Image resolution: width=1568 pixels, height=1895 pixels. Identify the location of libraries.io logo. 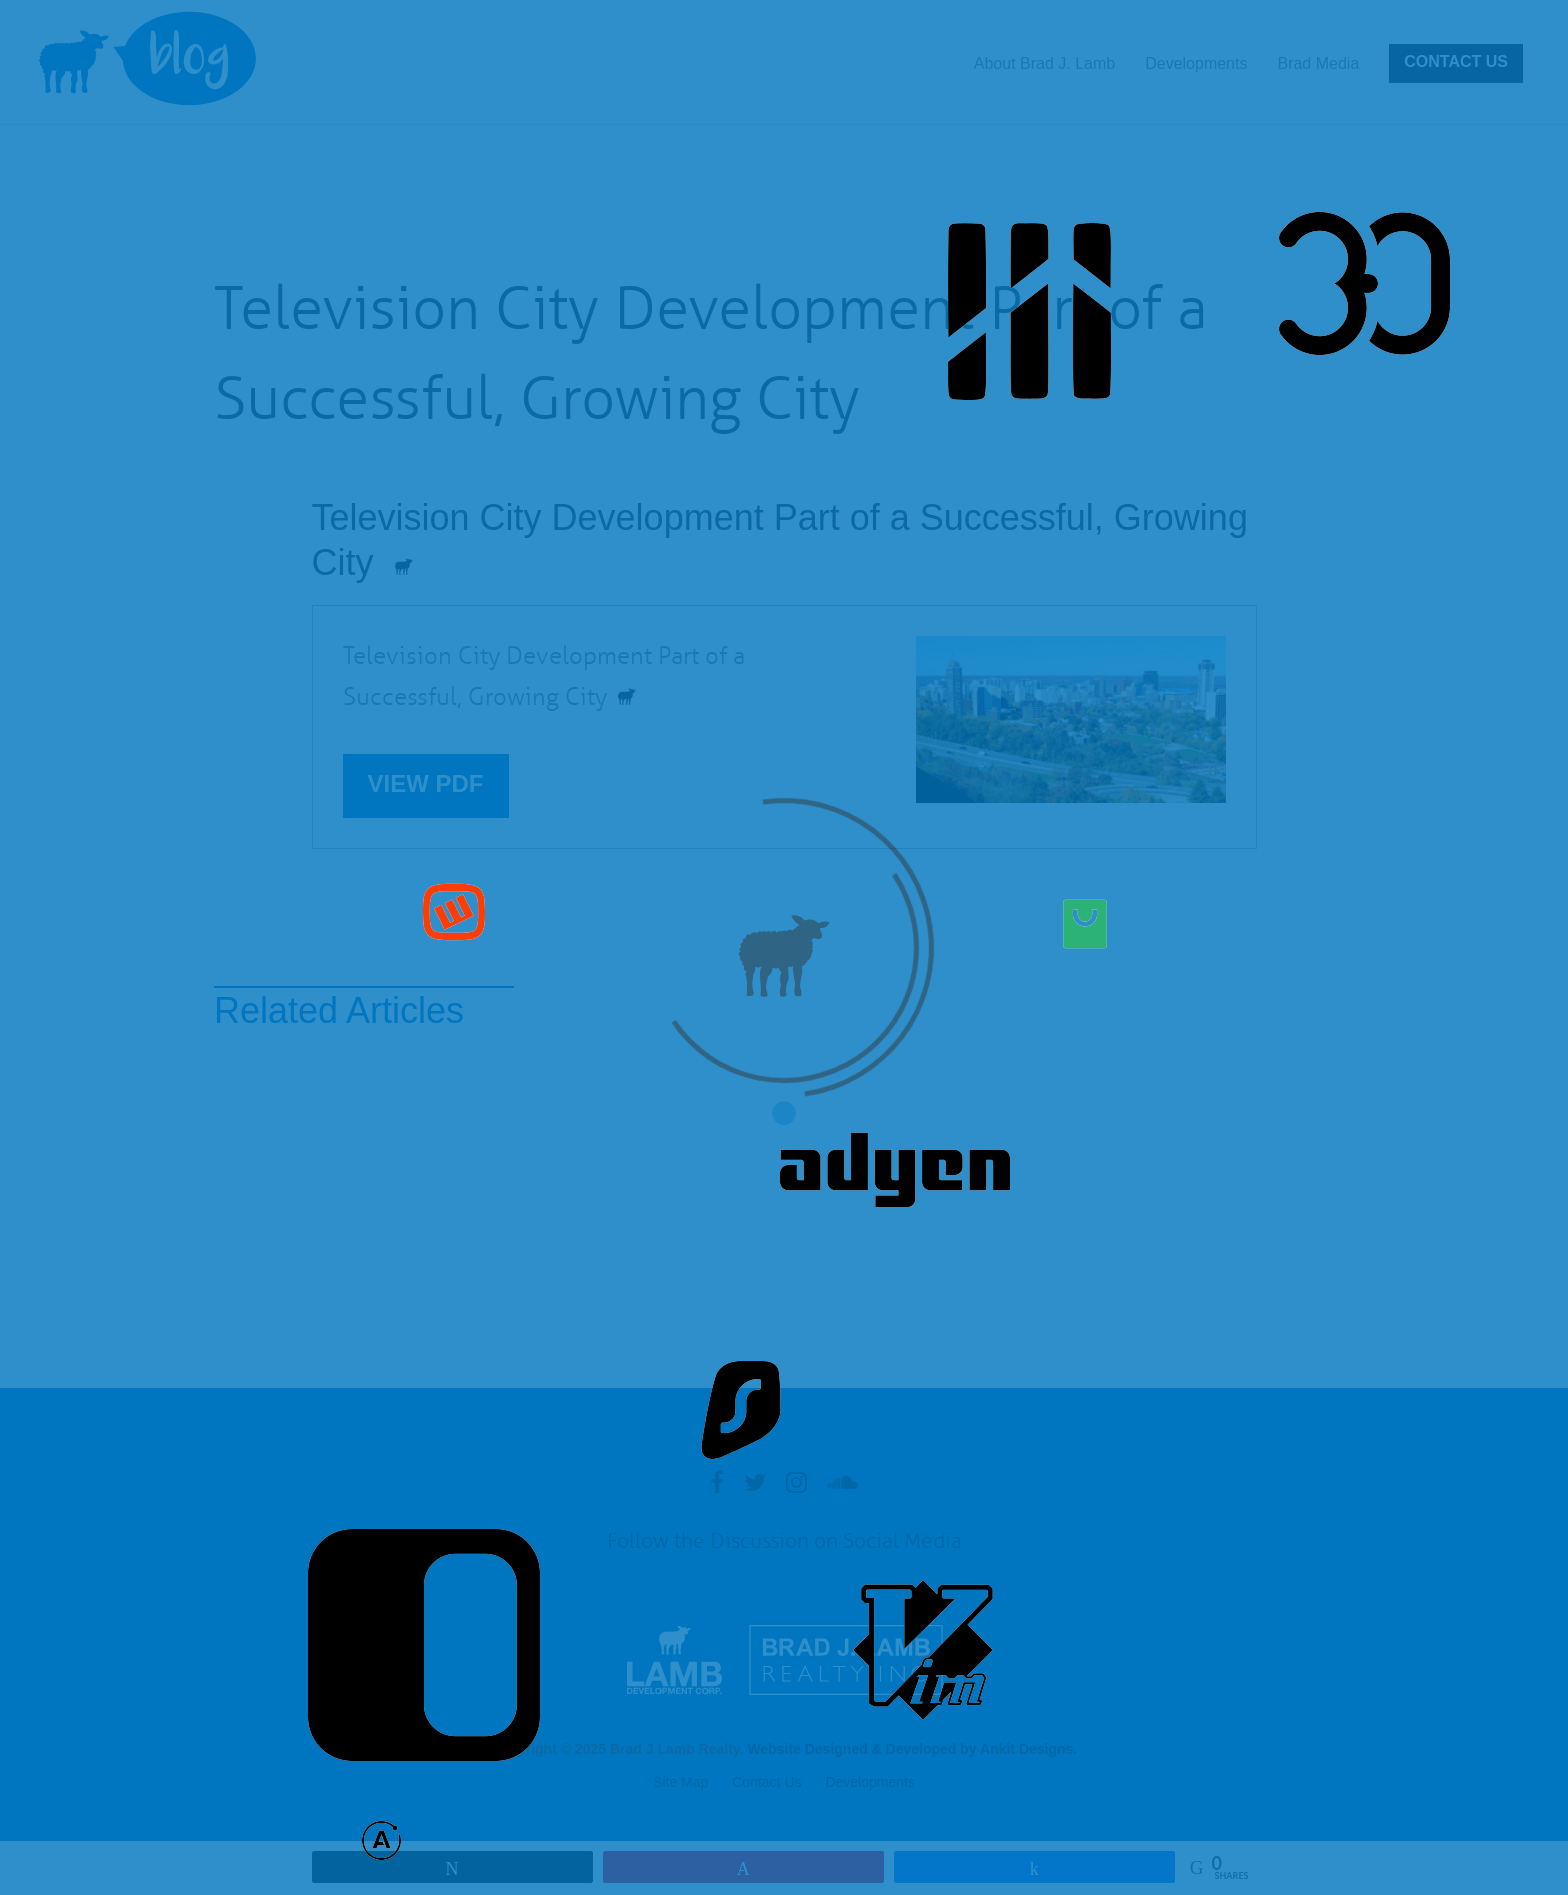
(1029, 311).